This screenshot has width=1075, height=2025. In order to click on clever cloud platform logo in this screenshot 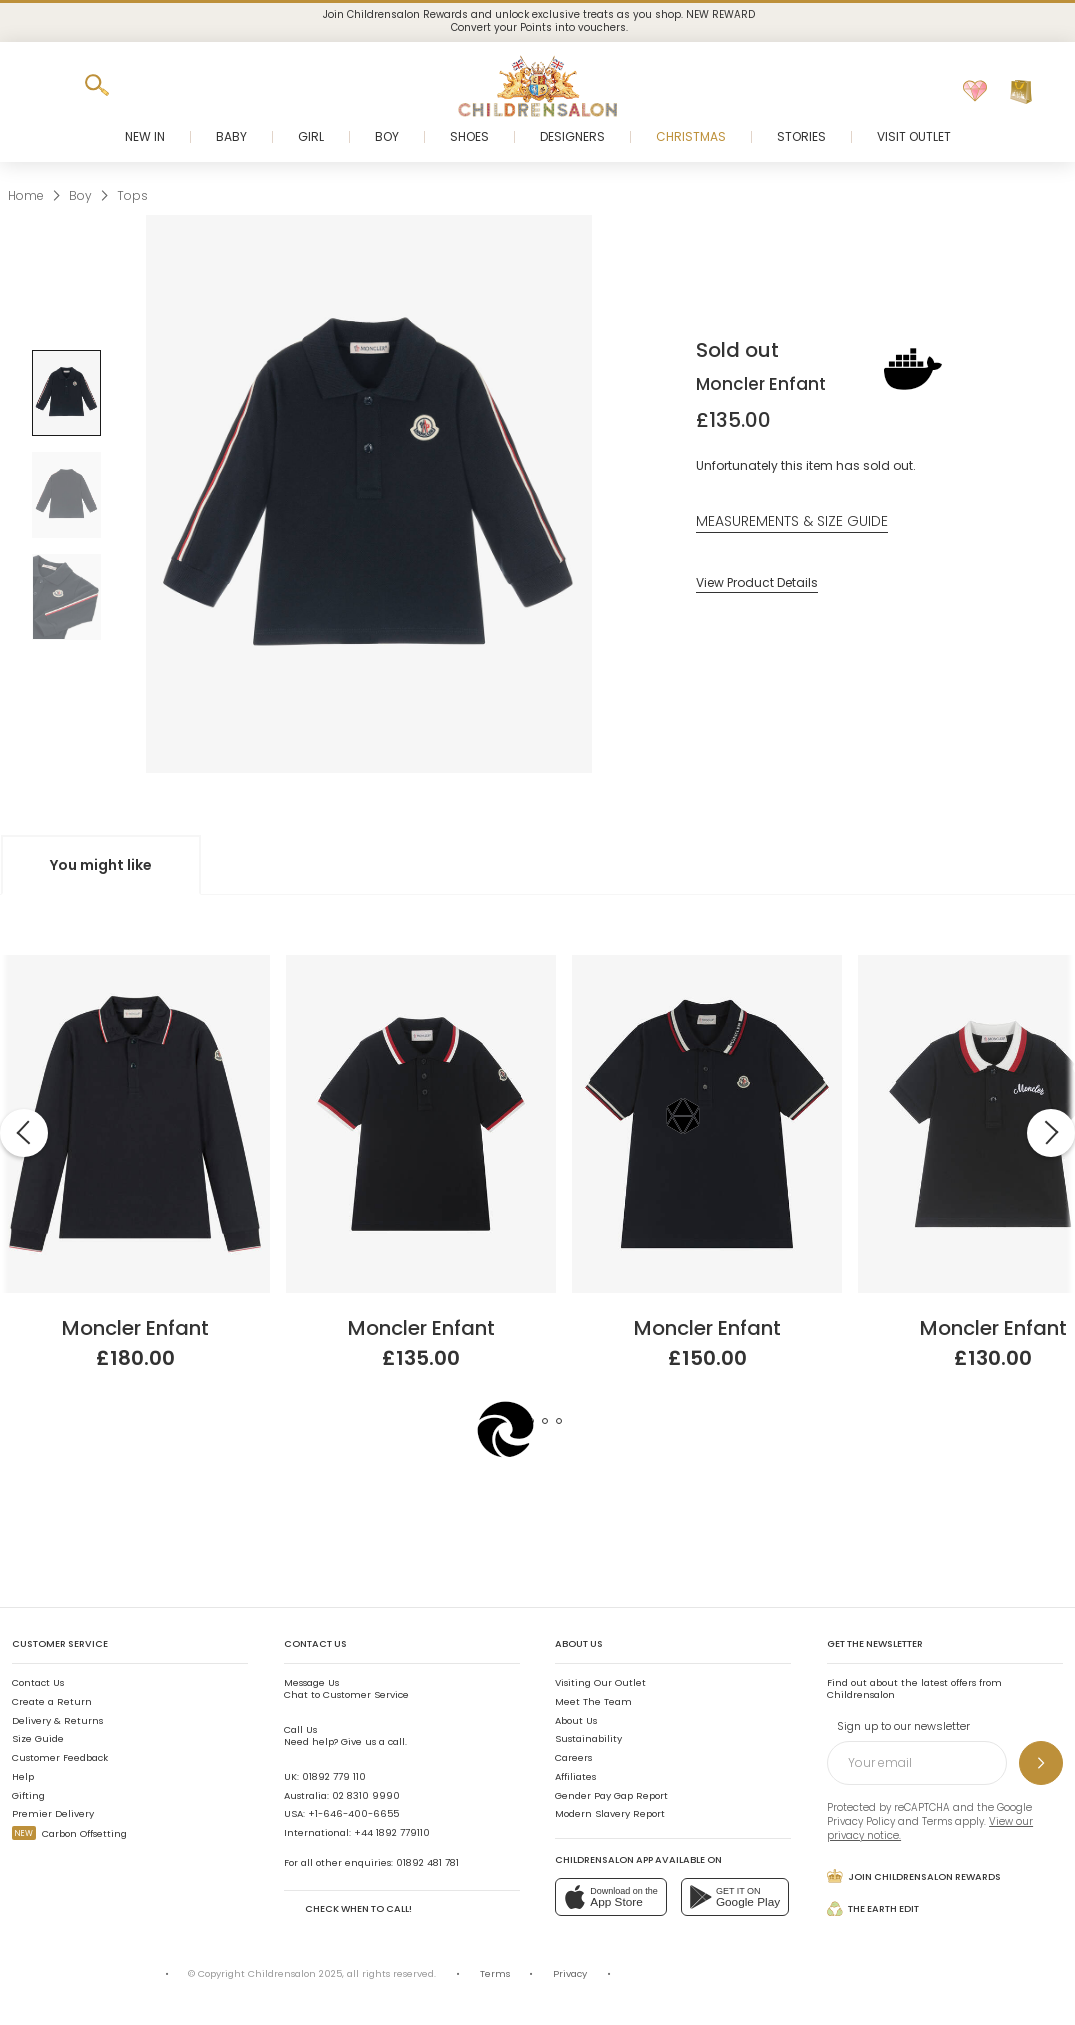, I will do `click(683, 1116)`.